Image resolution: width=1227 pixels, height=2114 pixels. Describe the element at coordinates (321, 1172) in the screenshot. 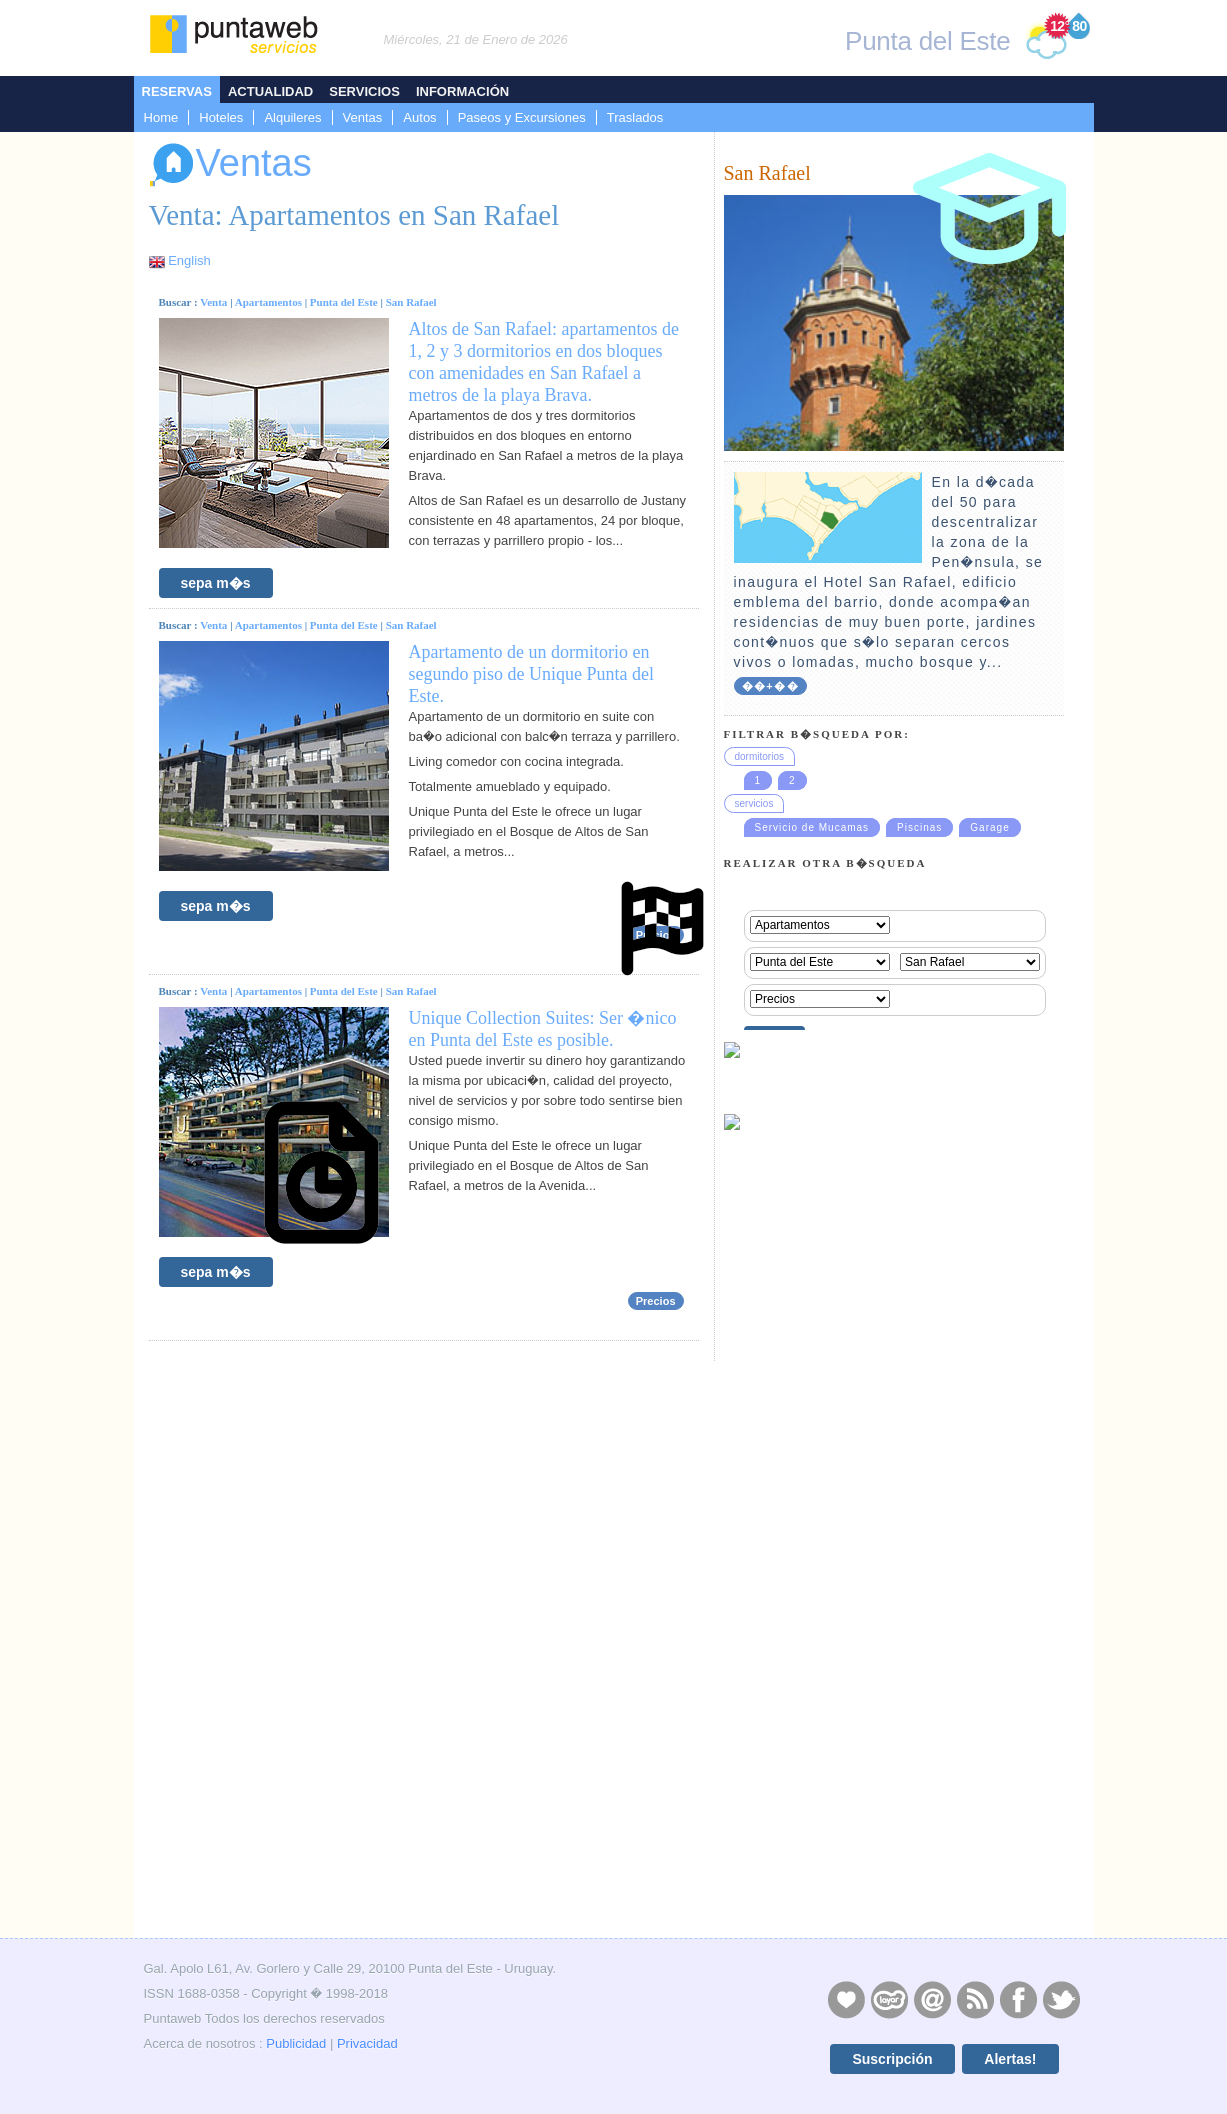

I see `view file with chart or analytics data` at that location.